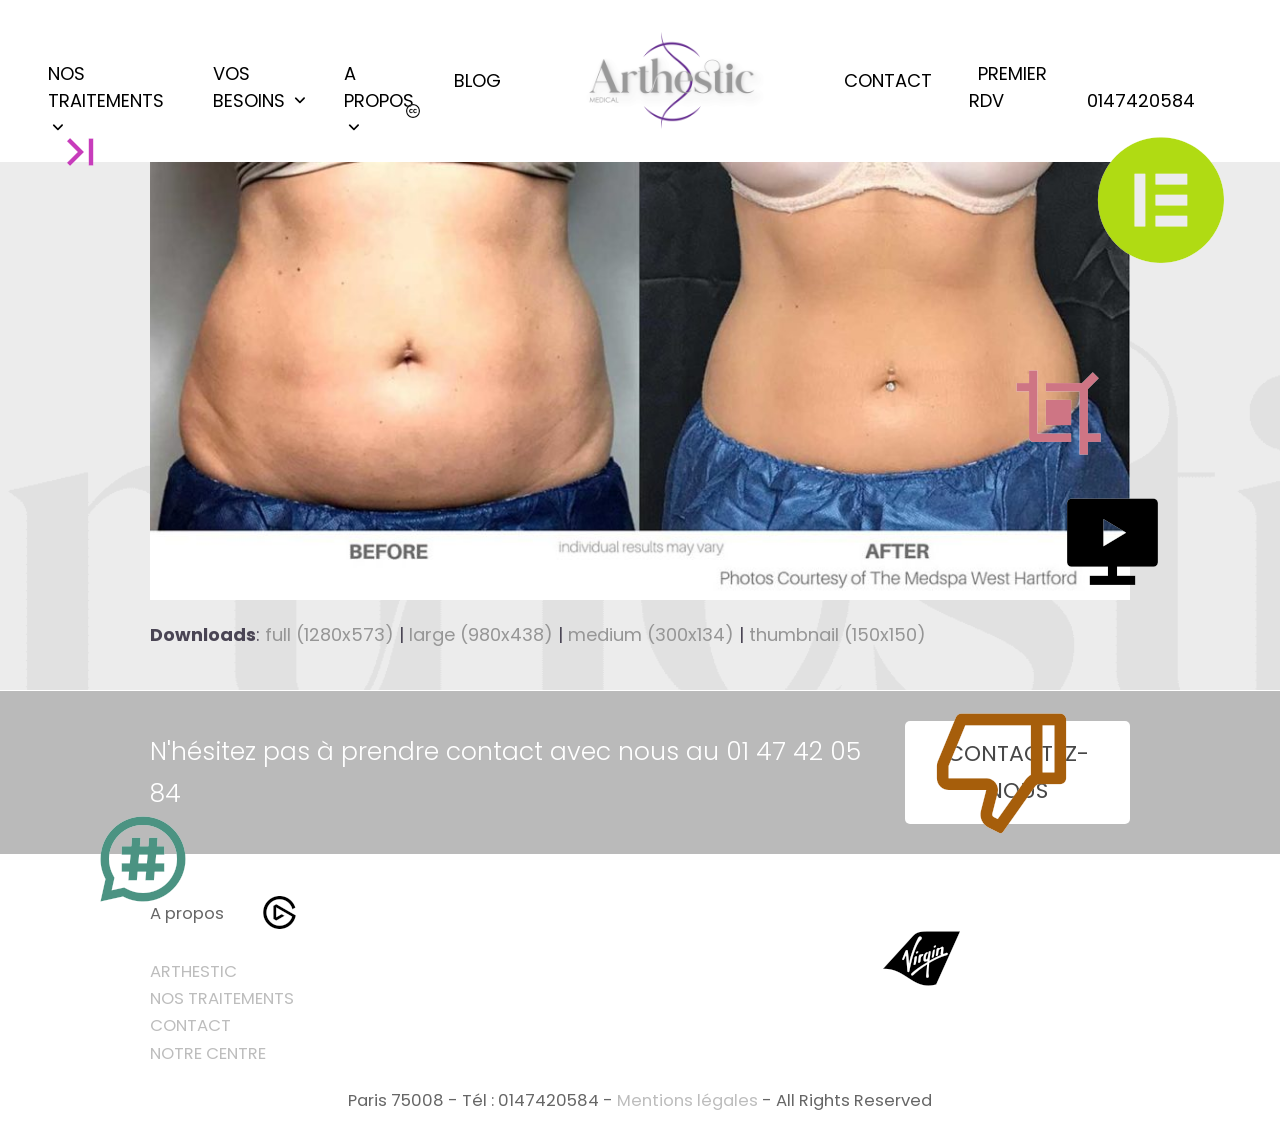  Describe the element at coordinates (1058, 412) in the screenshot. I see `crop an image or photo` at that location.